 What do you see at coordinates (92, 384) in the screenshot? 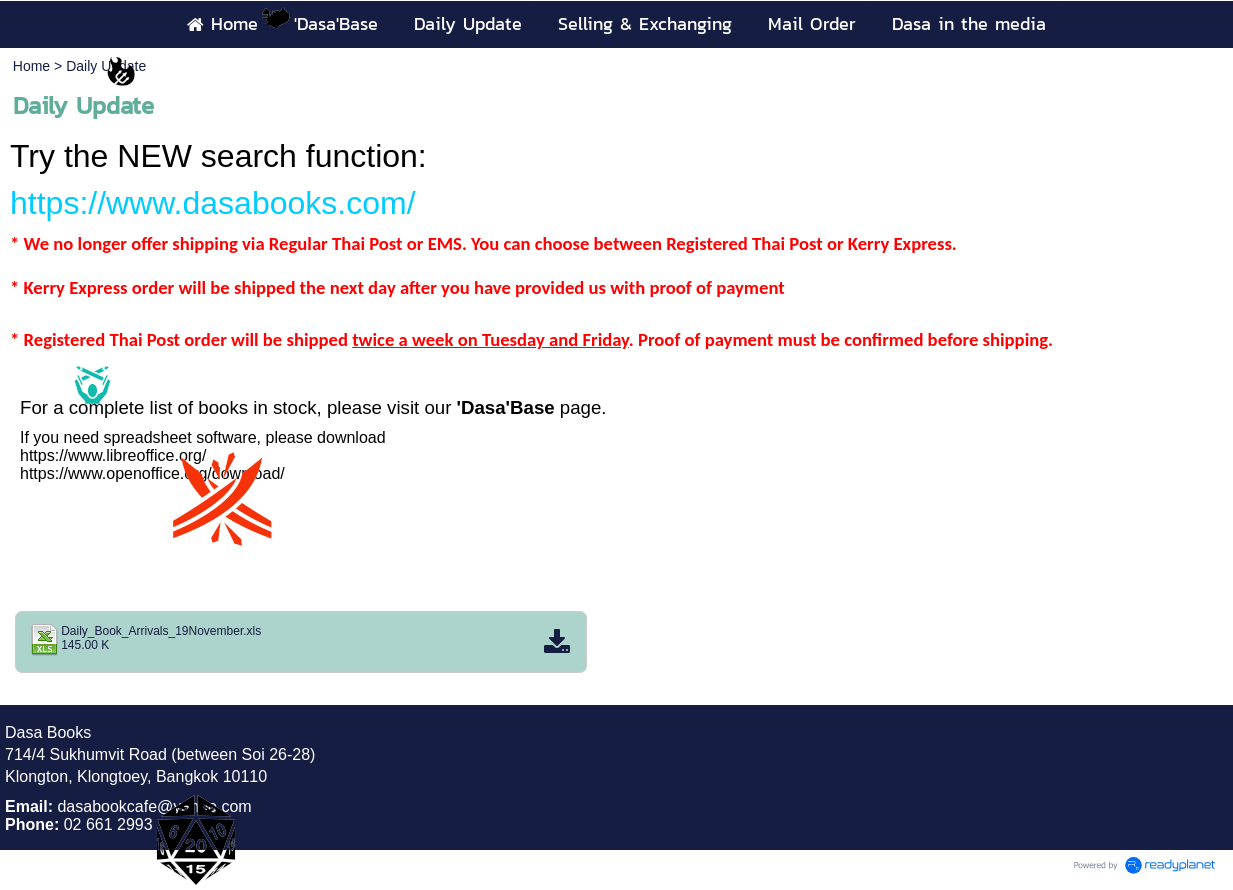
I see `view combat power or battle strength` at bounding box center [92, 384].